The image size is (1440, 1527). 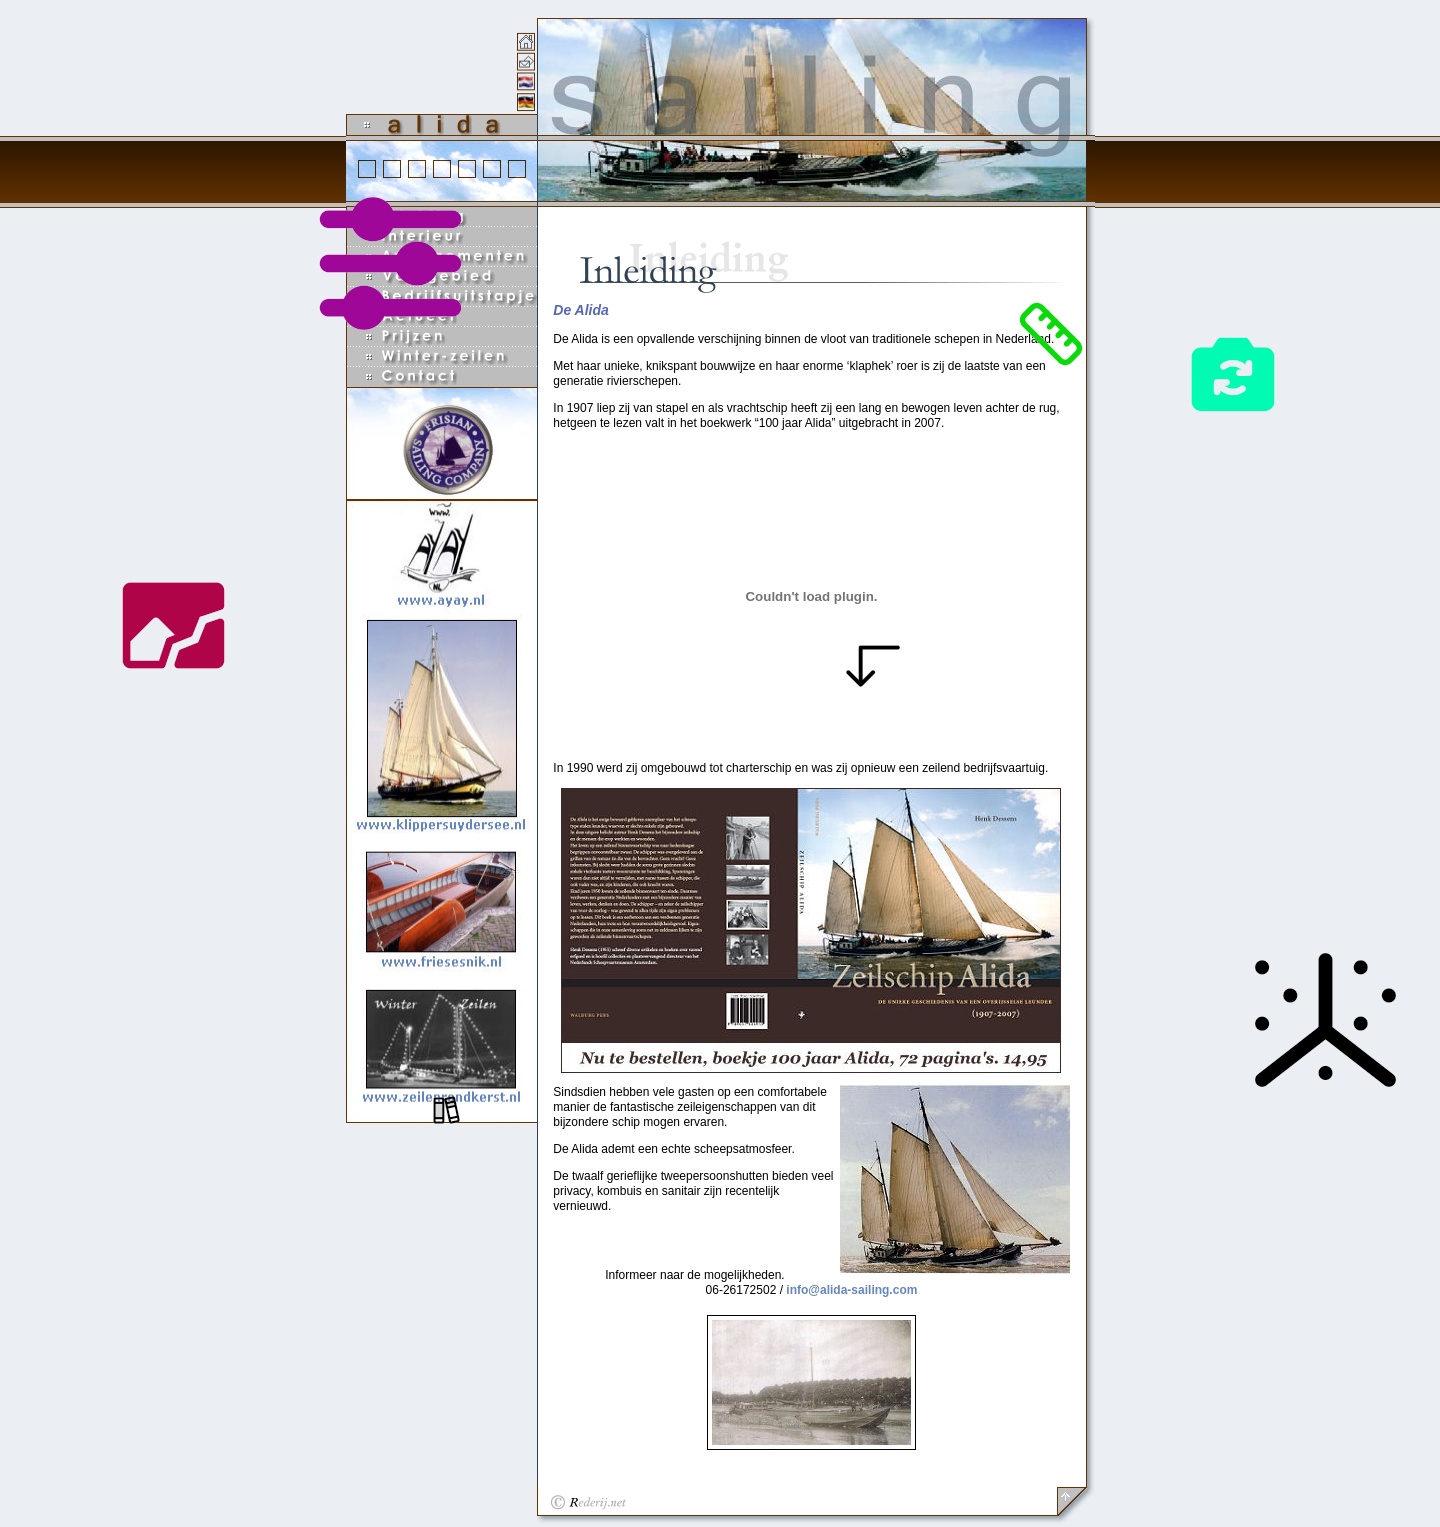 I want to click on access measurement tools, so click(x=1051, y=334).